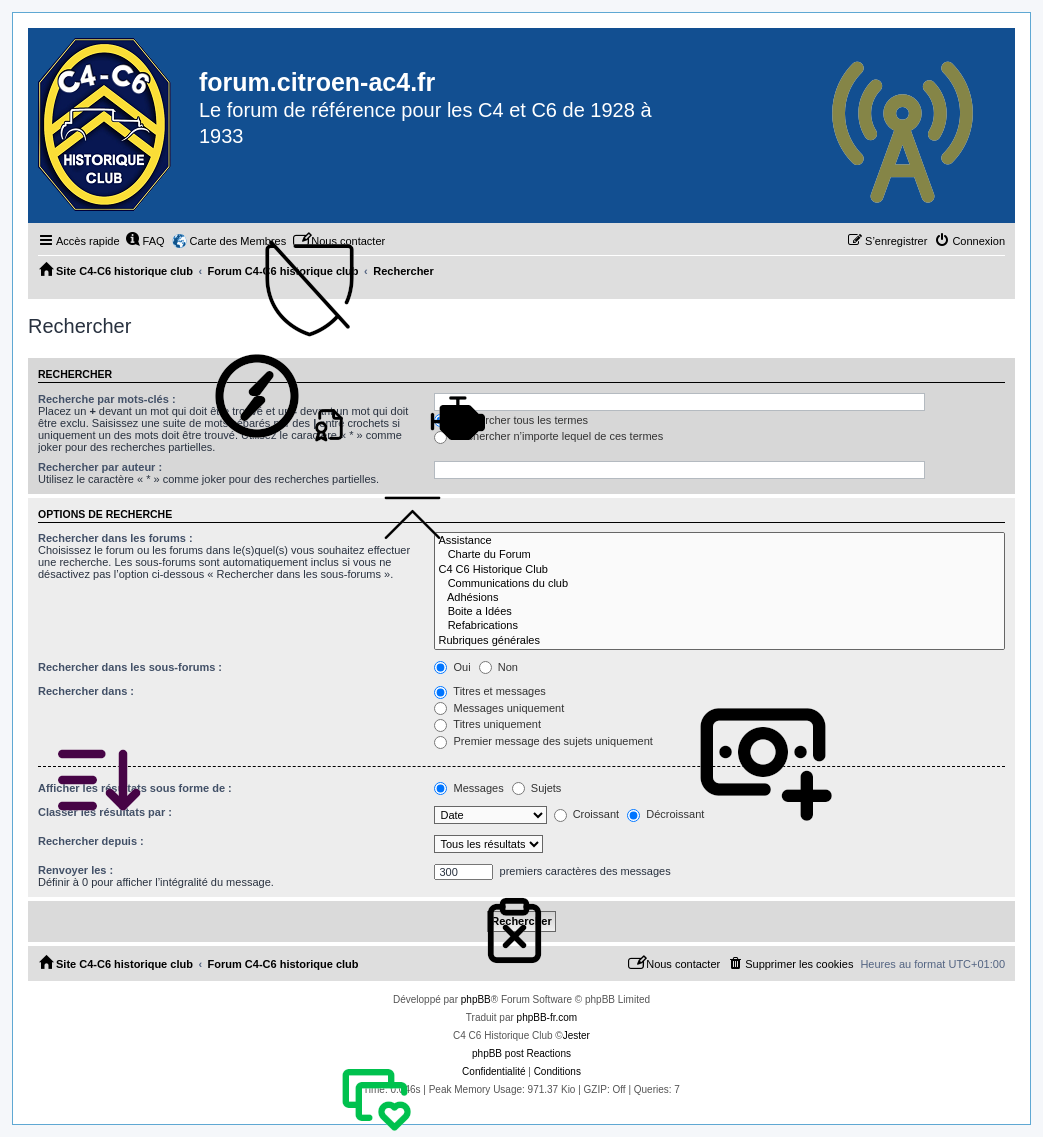  I want to click on view certified or verified document, so click(330, 424).